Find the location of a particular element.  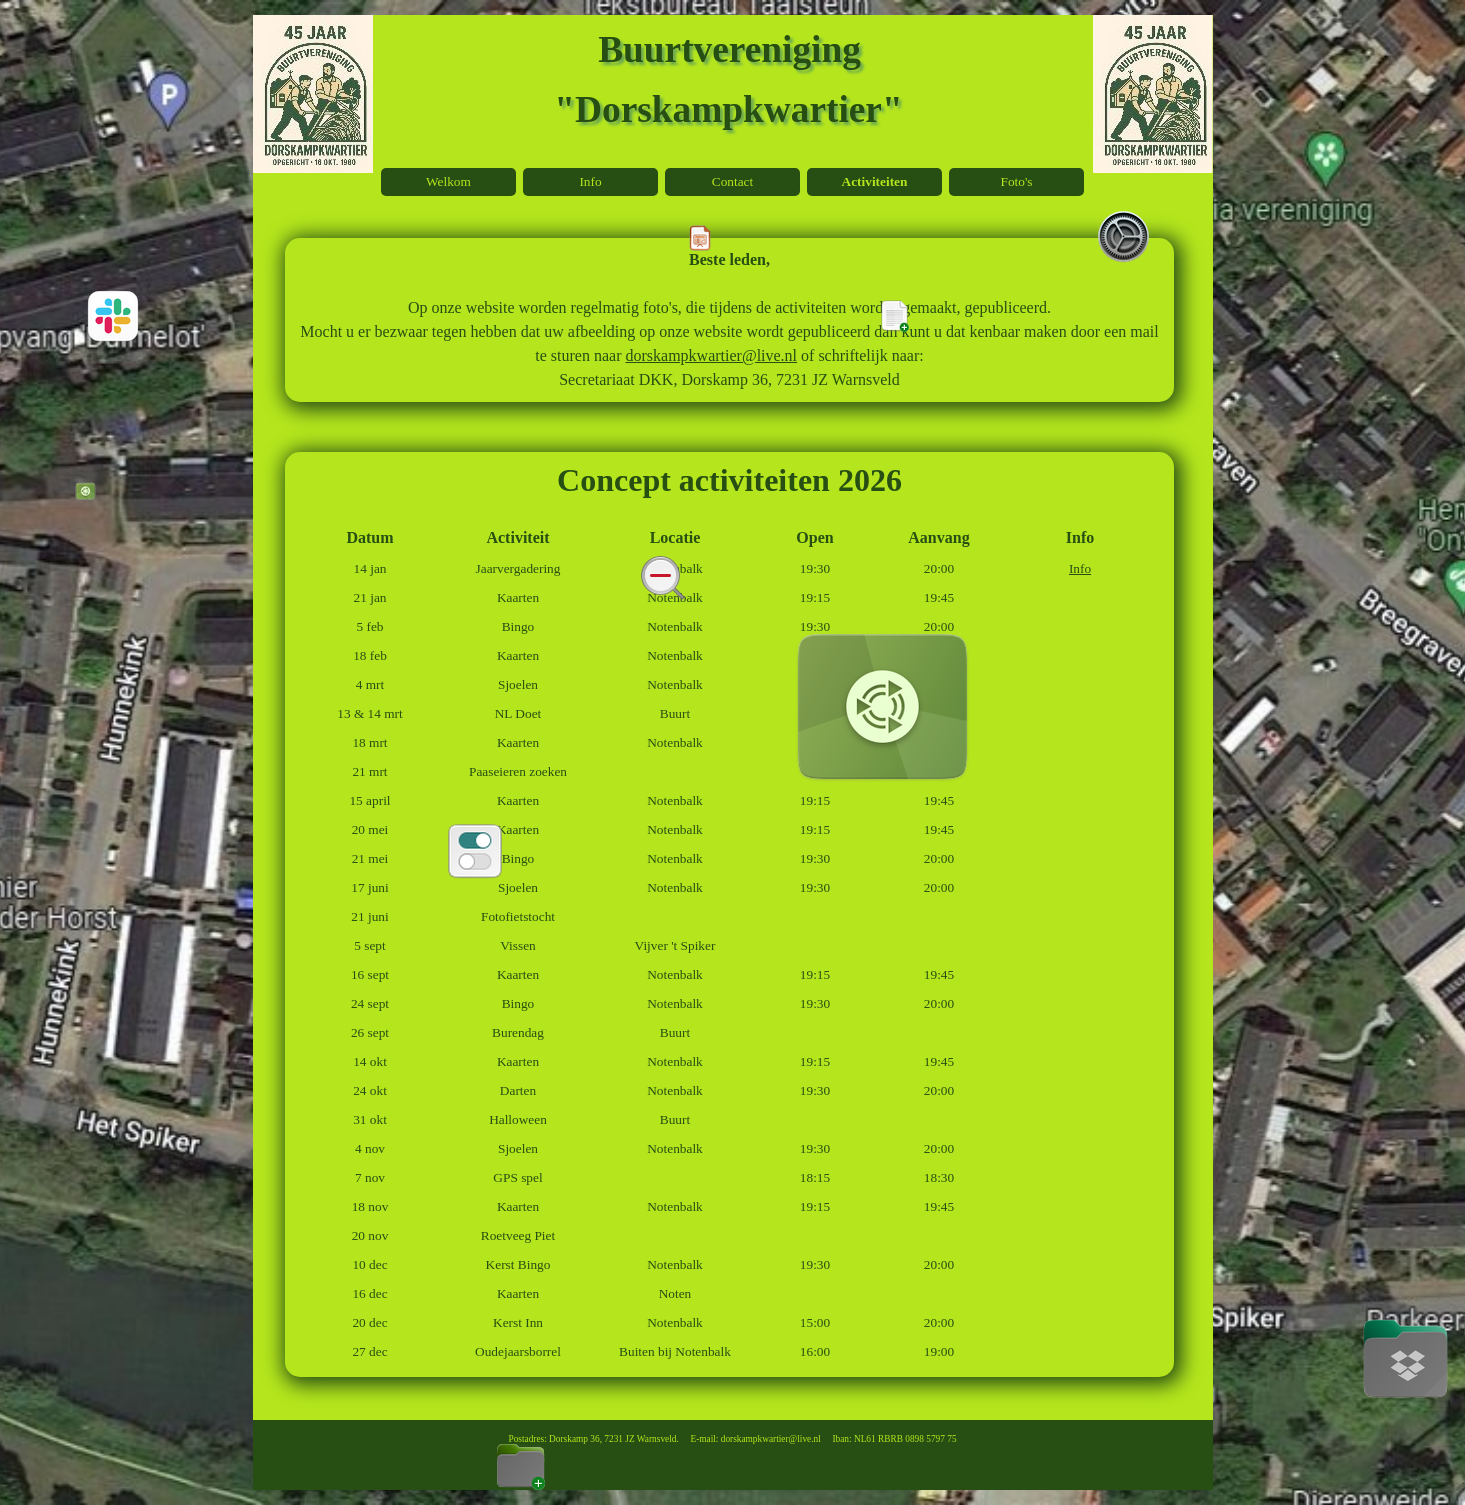

access your desktop folder is located at coordinates (882, 700).